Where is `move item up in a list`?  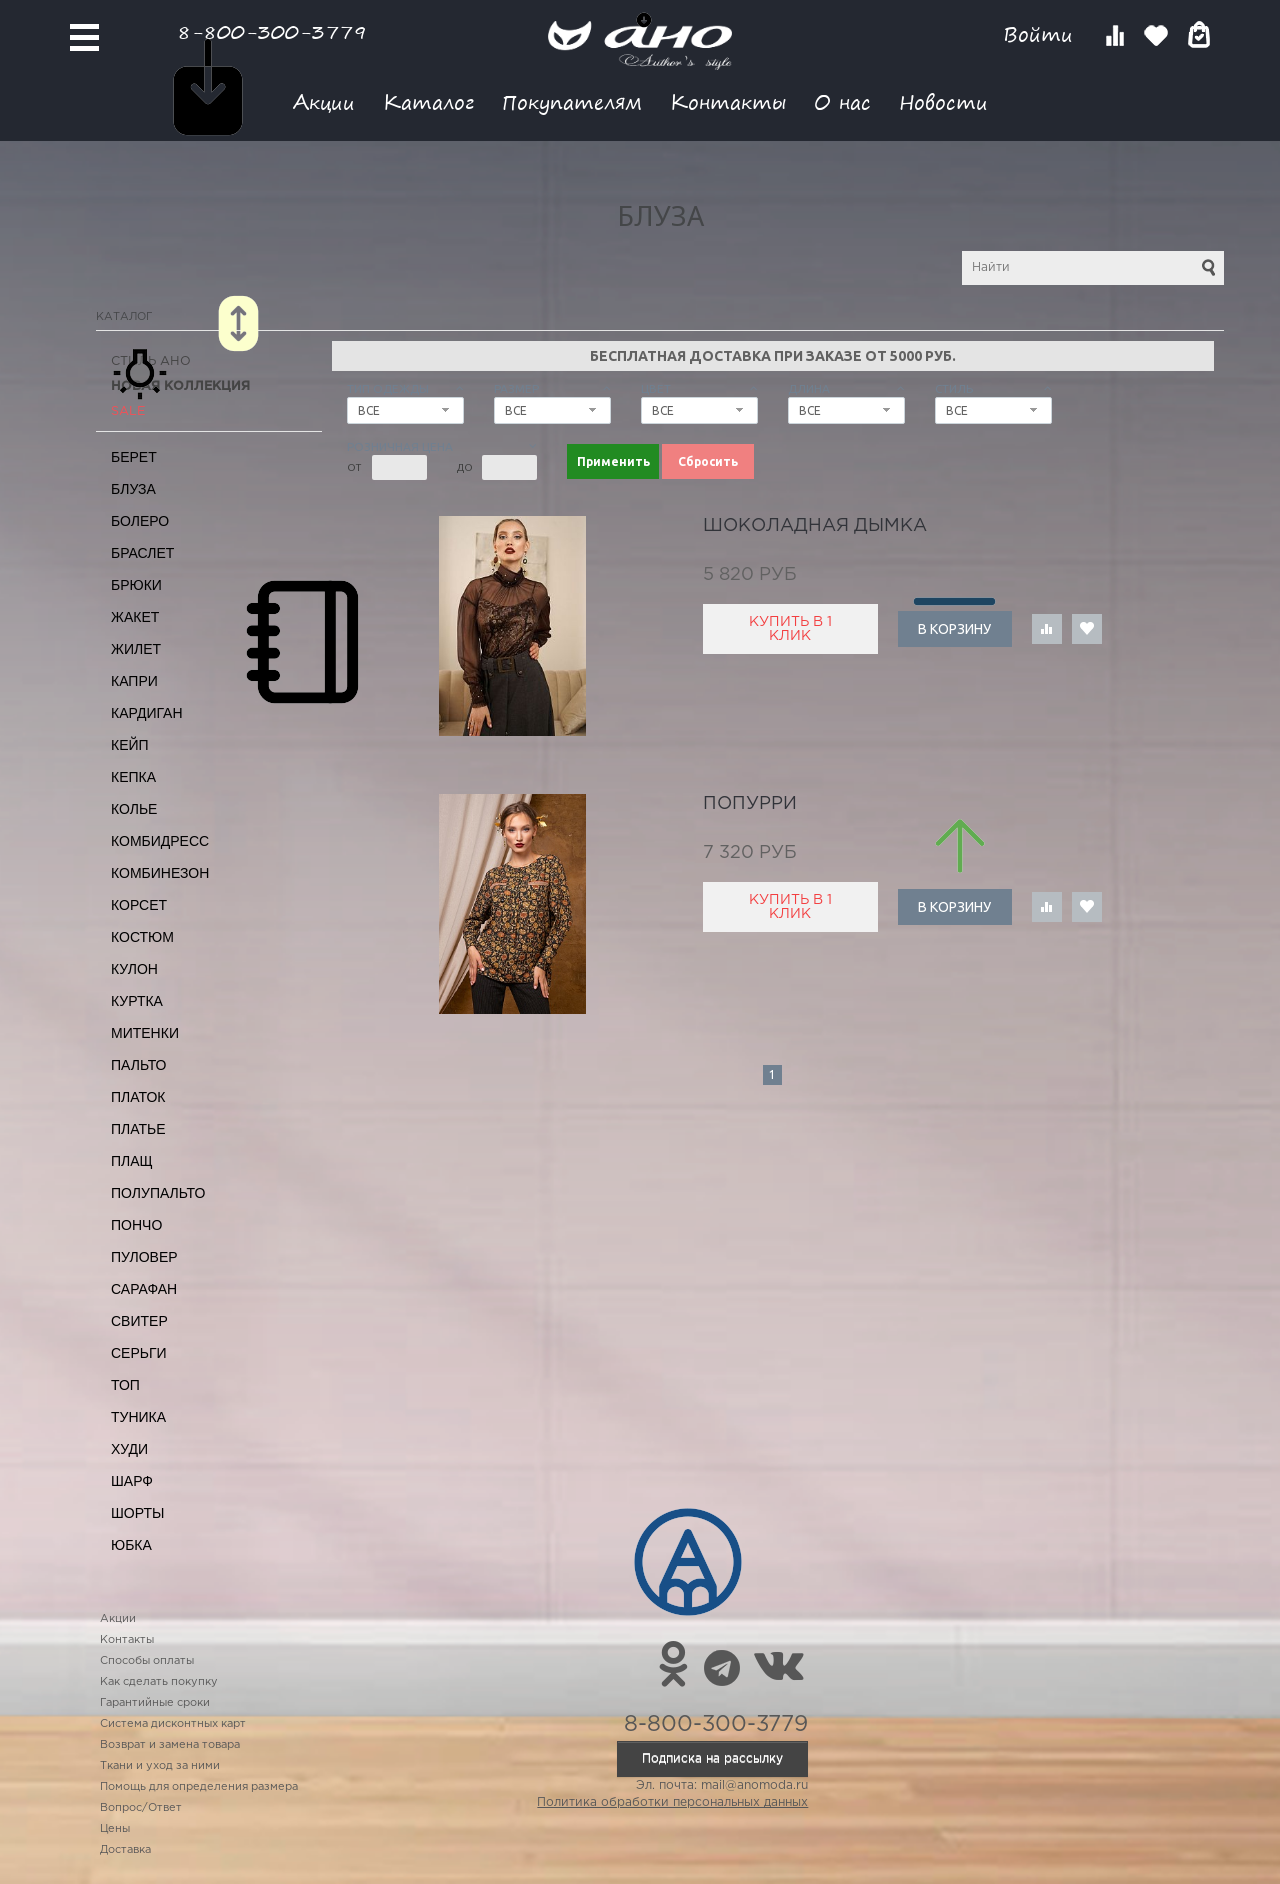
move item up in a list is located at coordinates (960, 846).